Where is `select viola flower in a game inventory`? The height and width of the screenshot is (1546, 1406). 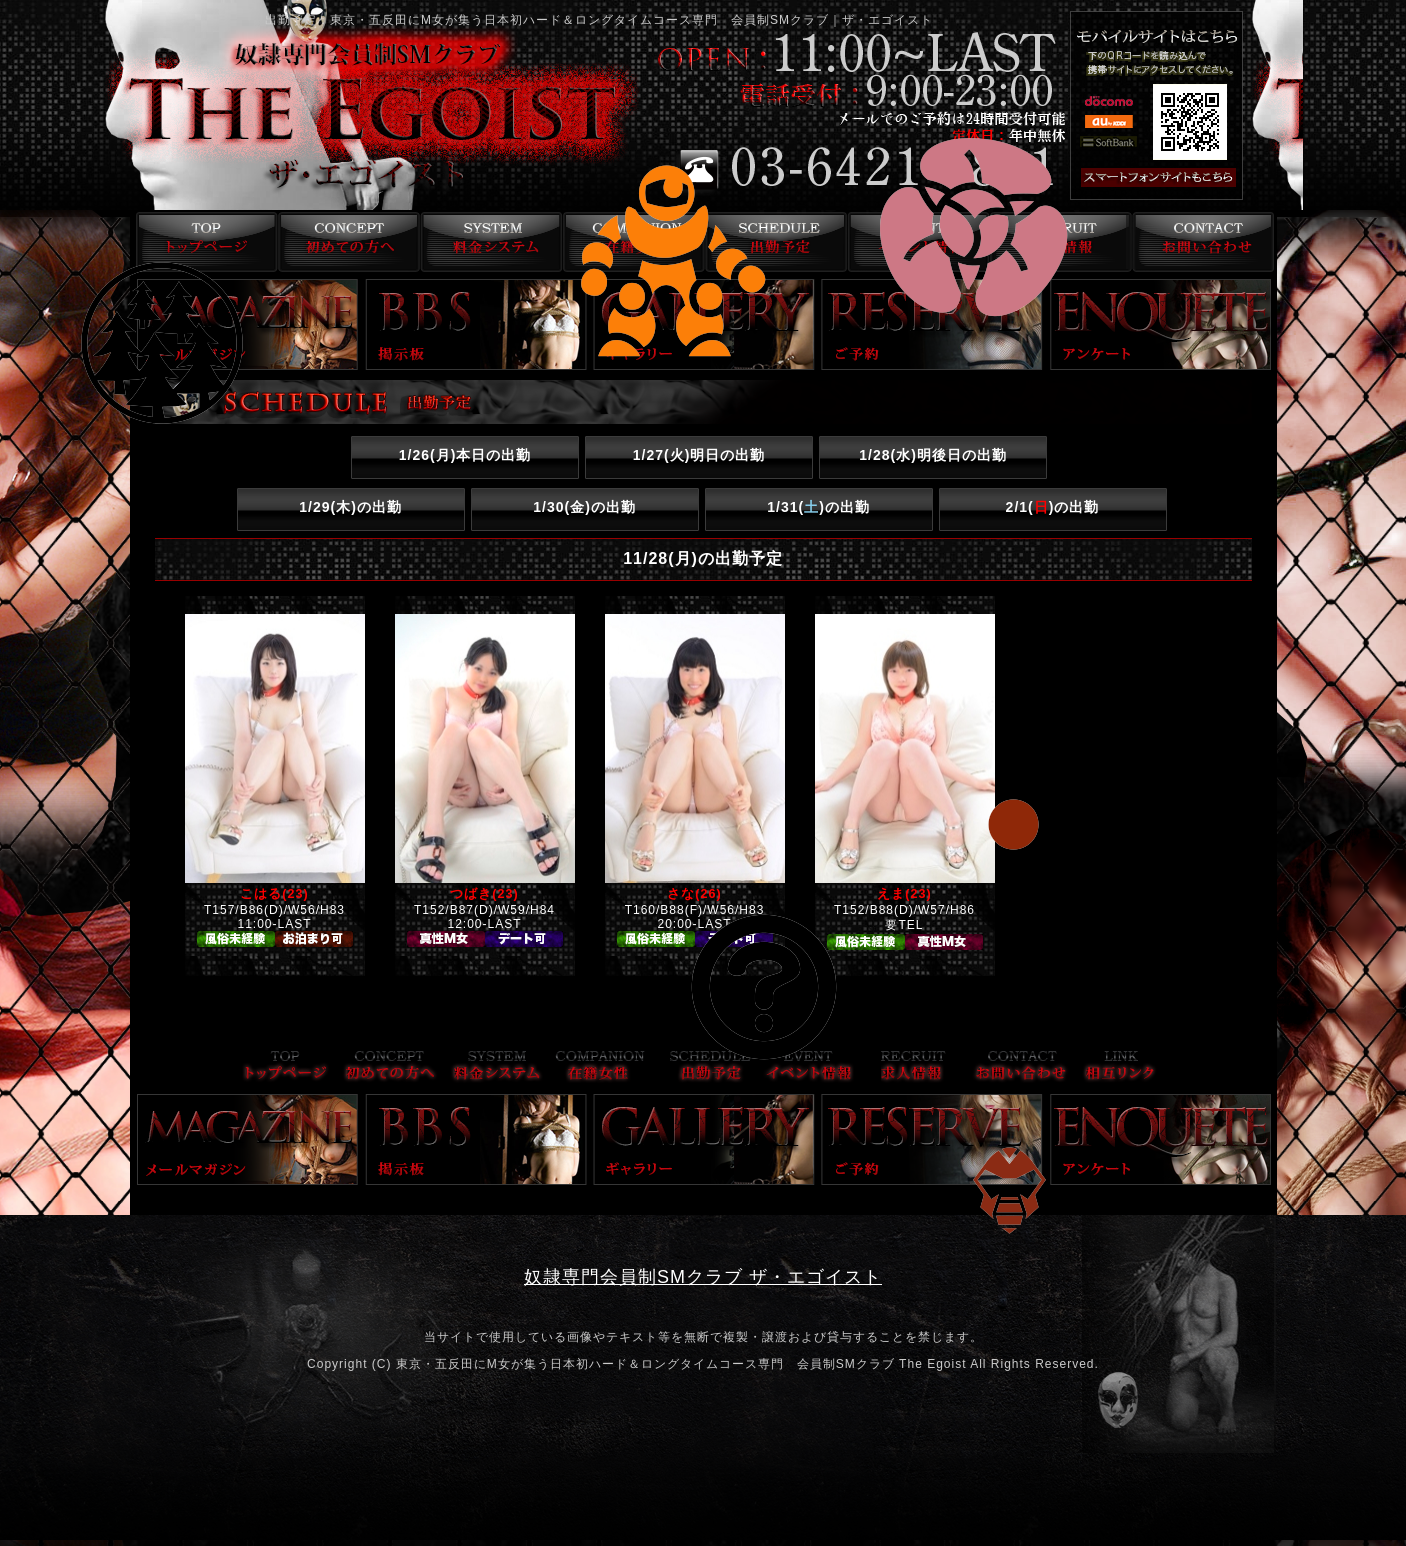 select viola flower in a game inventory is located at coordinates (973, 225).